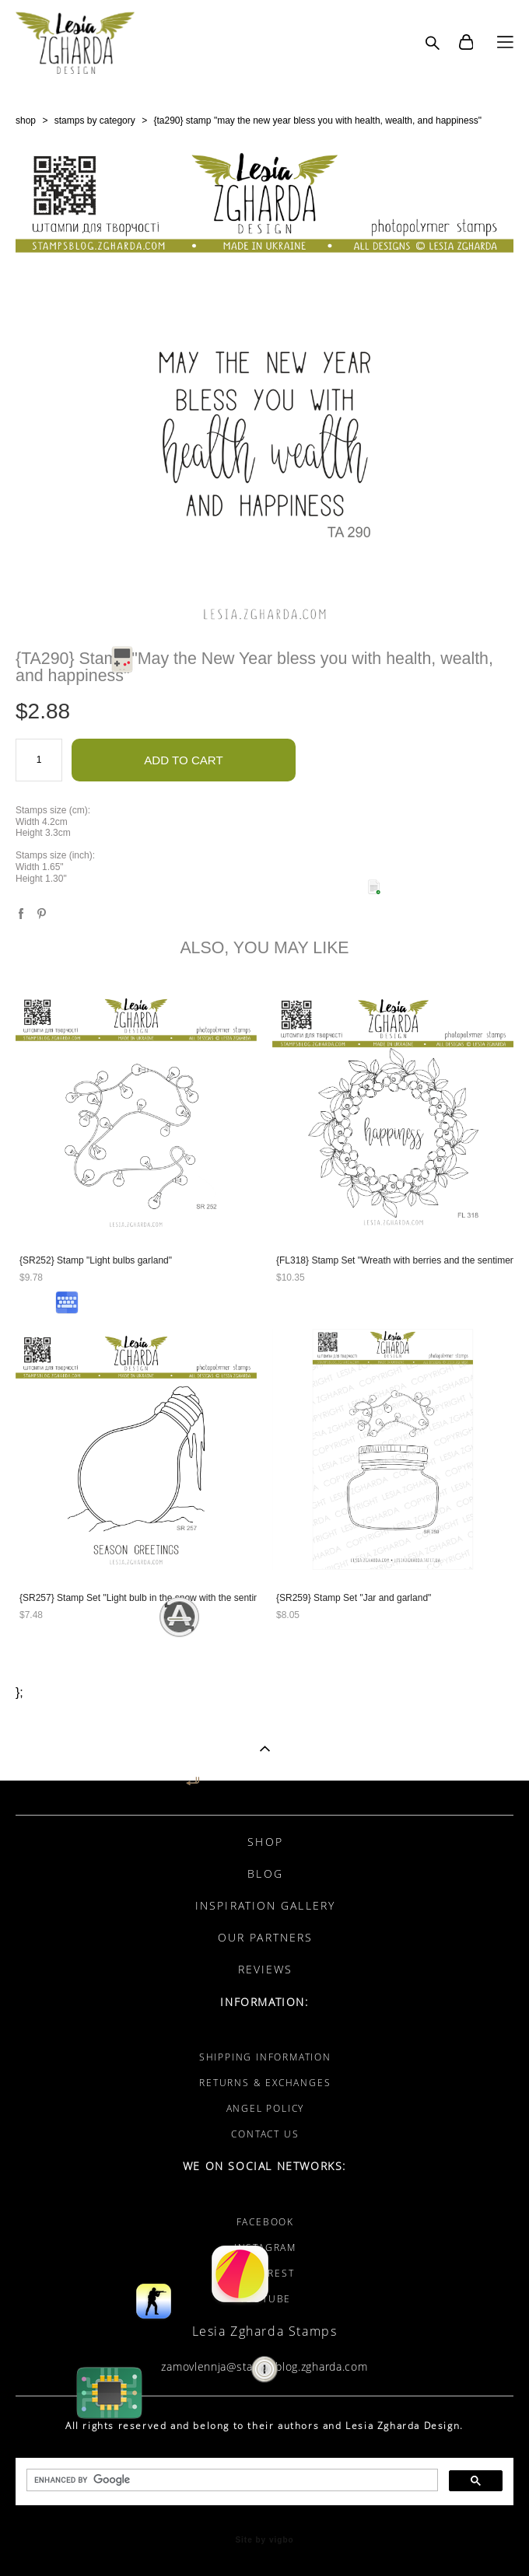 This screenshot has height=2576, width=529. I want to click on open jockey hardware diagnostics app, so click(109, 2392).